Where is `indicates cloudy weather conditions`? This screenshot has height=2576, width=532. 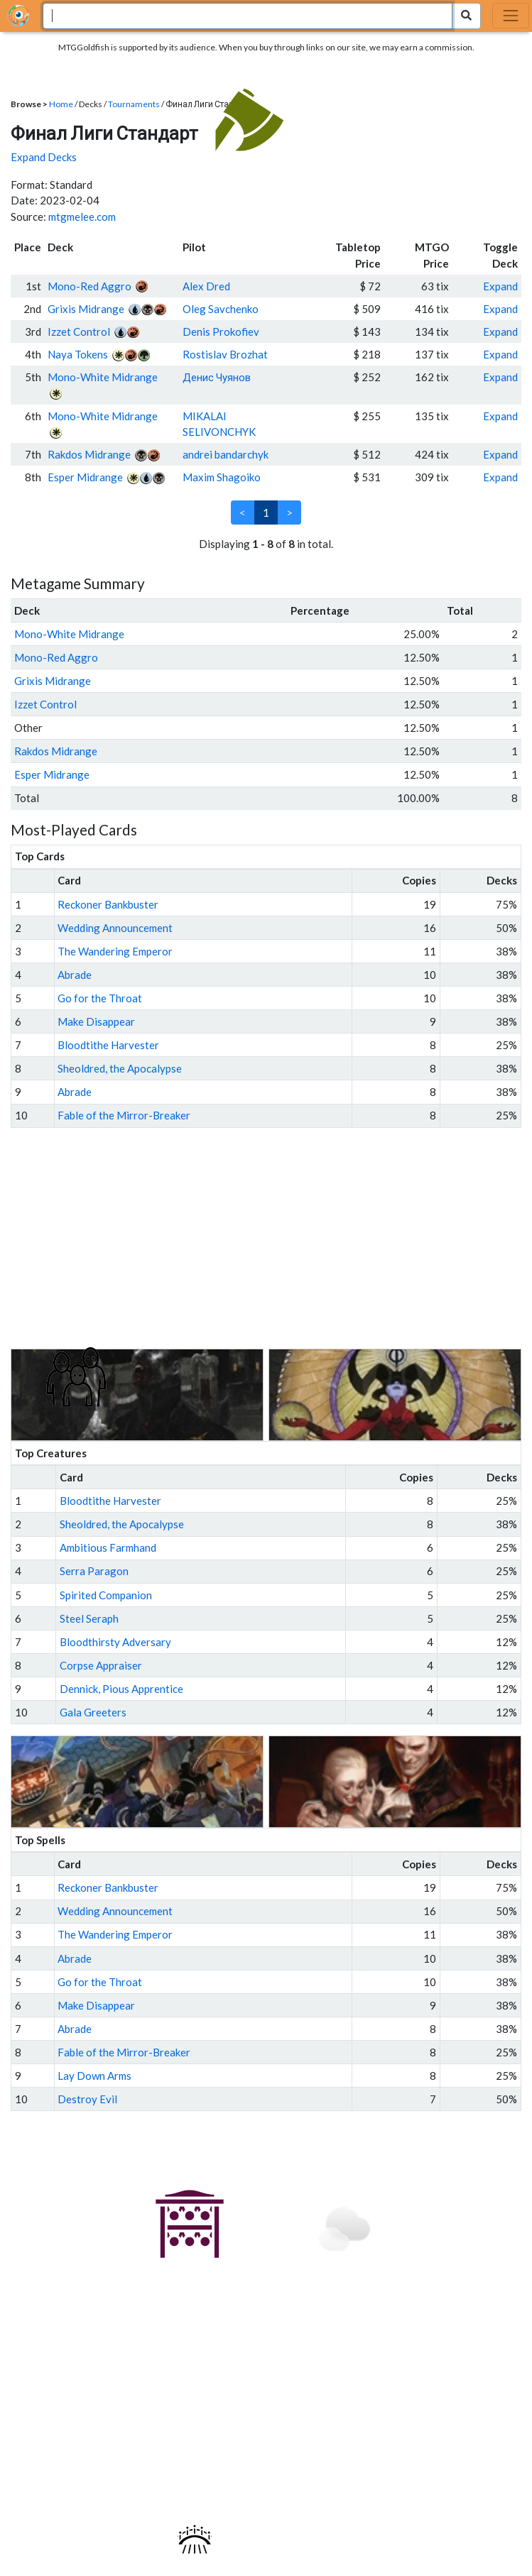 indicates cloudy weather conditions is located at coordinates (344, 2229).